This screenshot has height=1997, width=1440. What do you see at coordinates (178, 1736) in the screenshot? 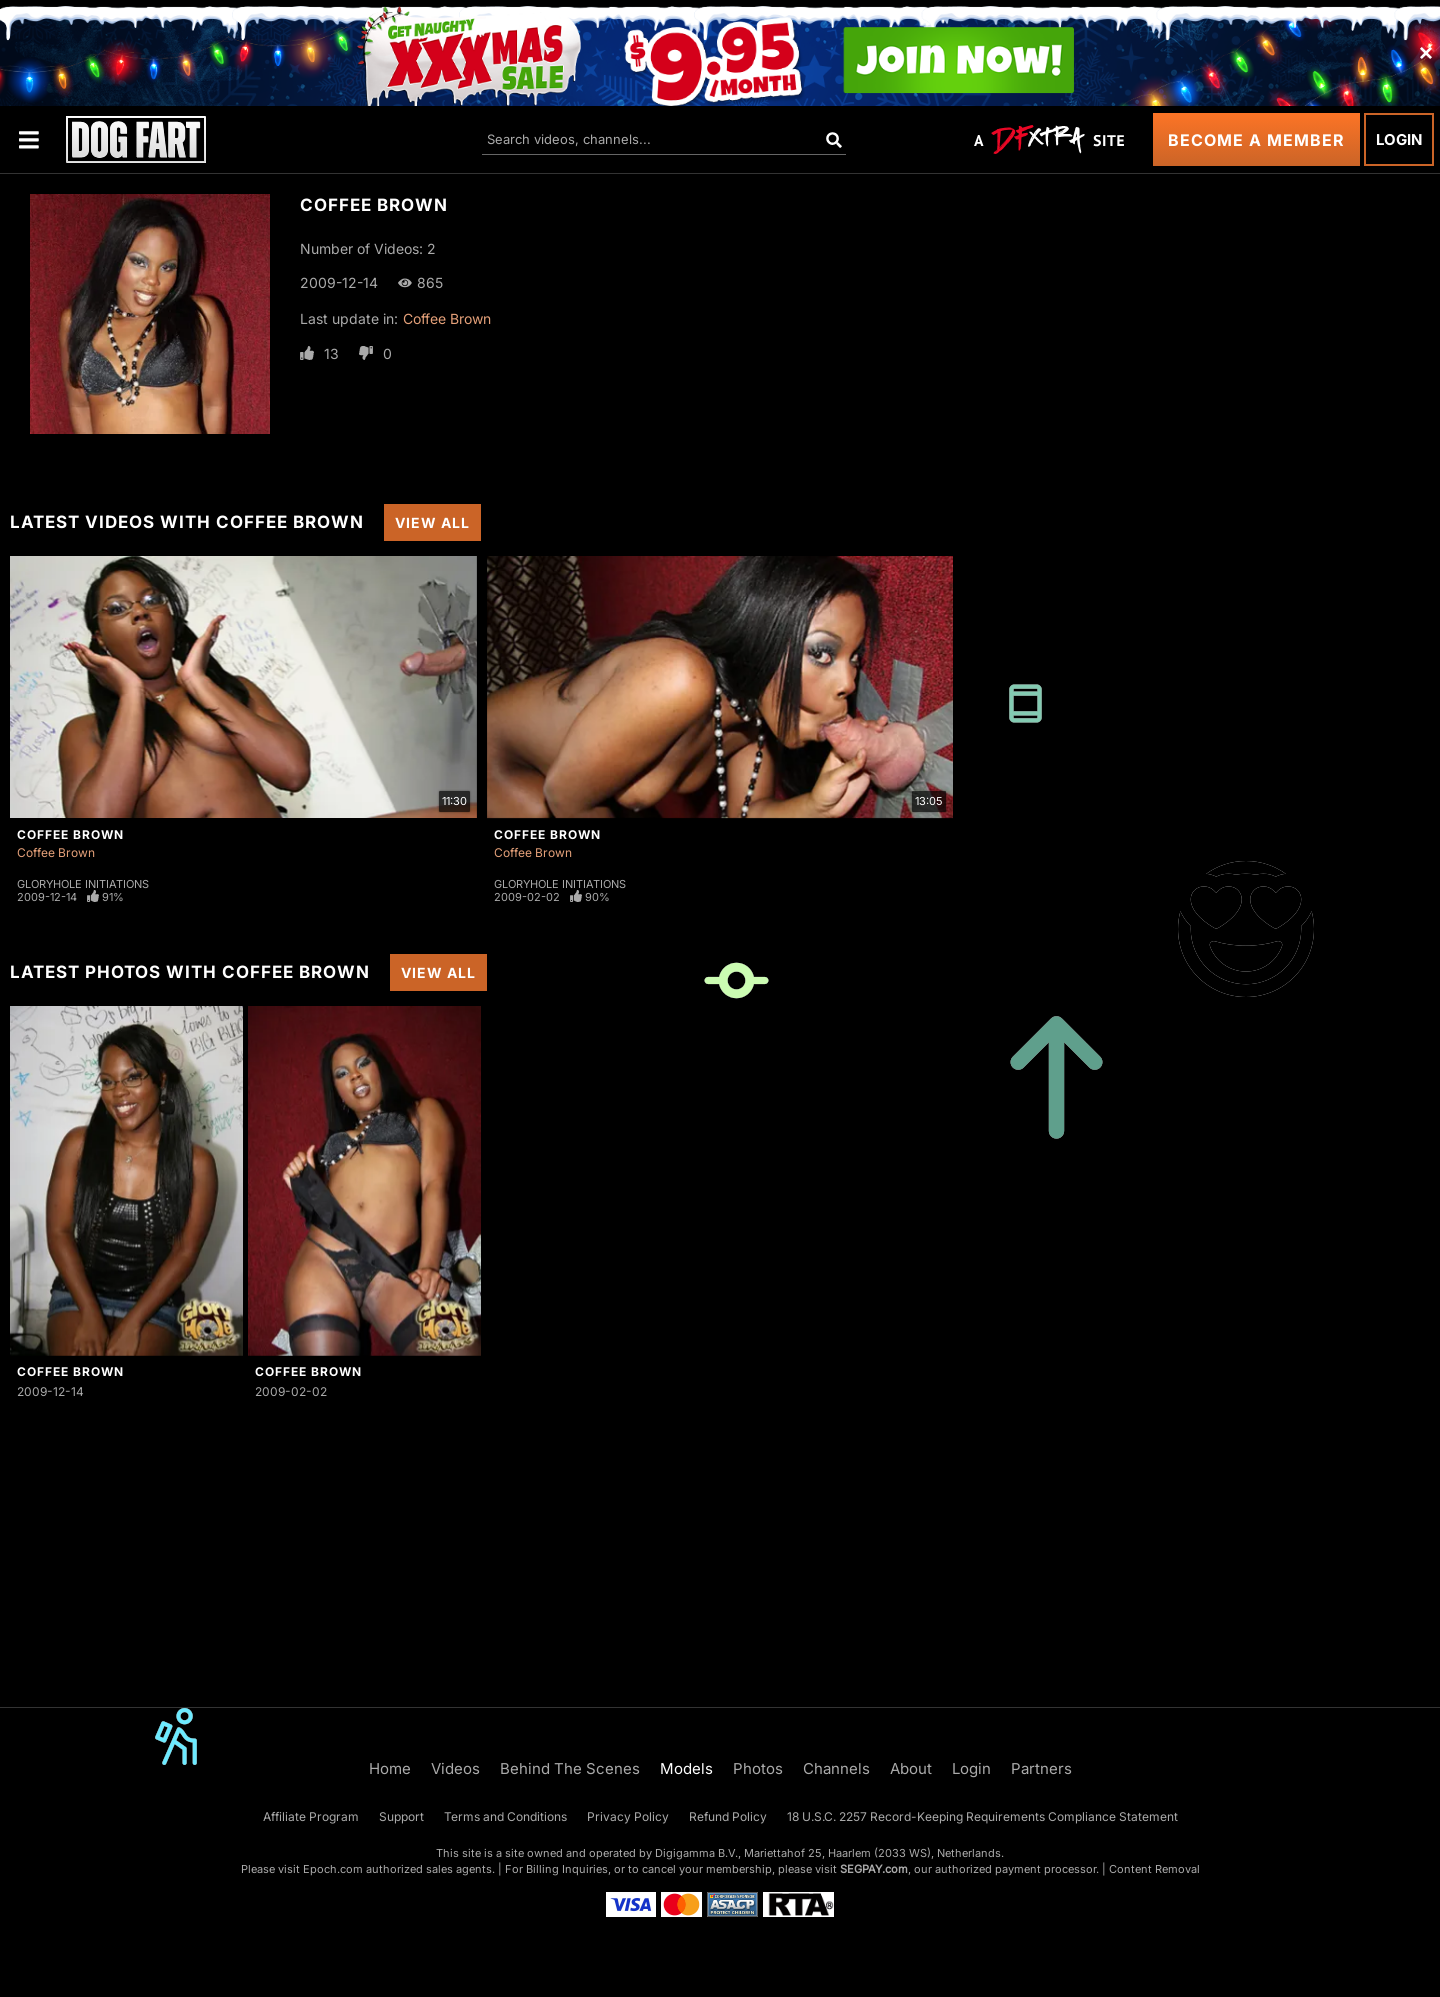
I see `access hiking or trail activities` at bounding box center [178, 1736].